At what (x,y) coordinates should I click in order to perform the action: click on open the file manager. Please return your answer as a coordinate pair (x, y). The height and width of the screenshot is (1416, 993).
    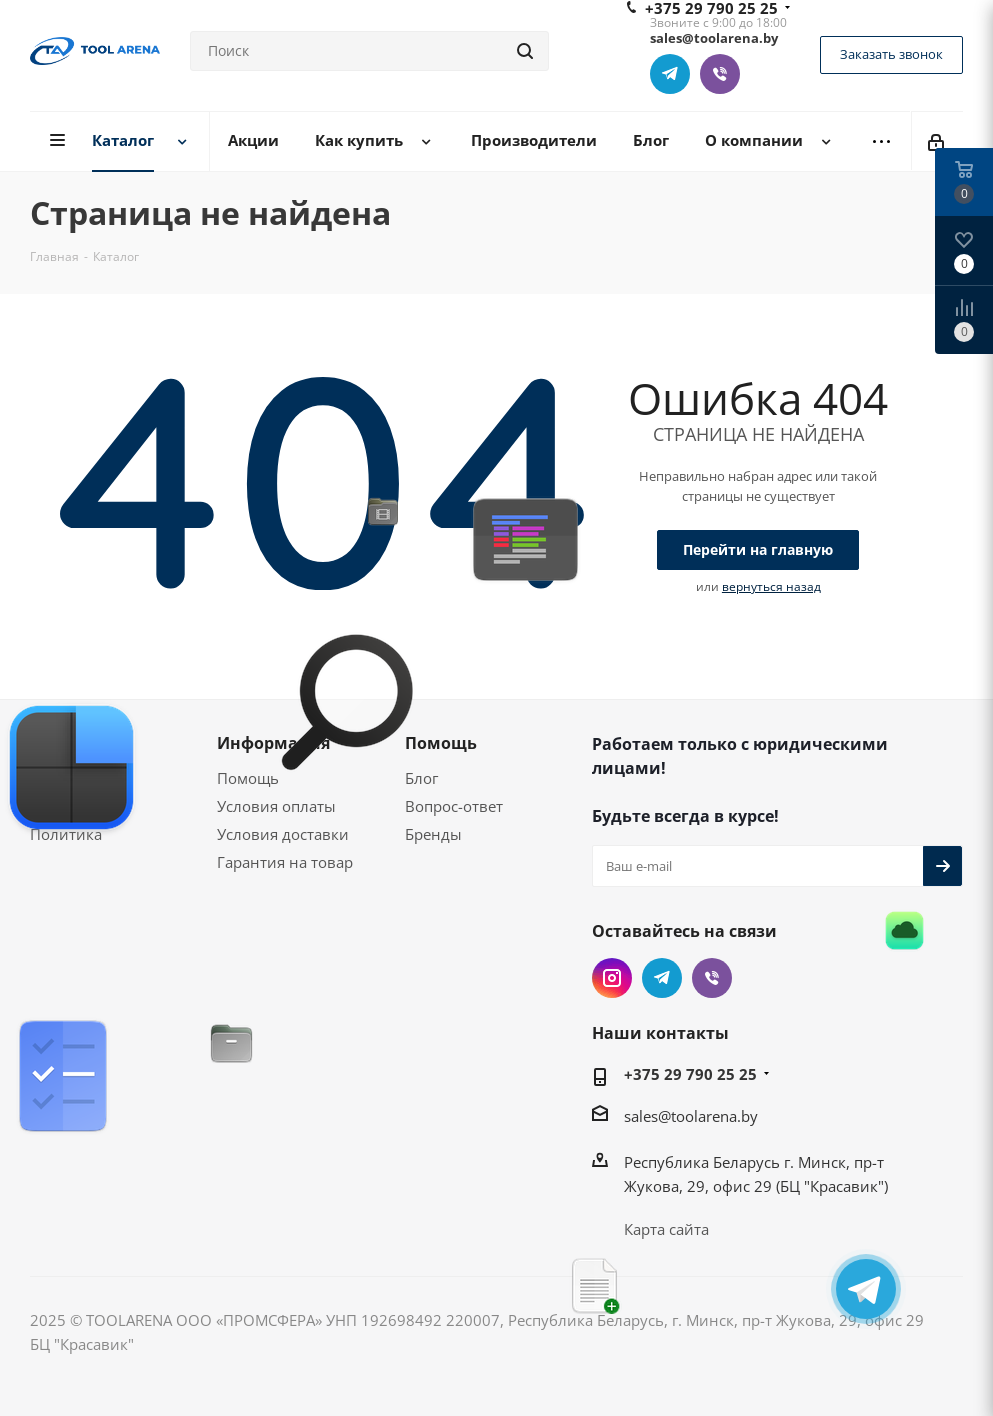
    Looking at the image, I should click on (231, 1043).